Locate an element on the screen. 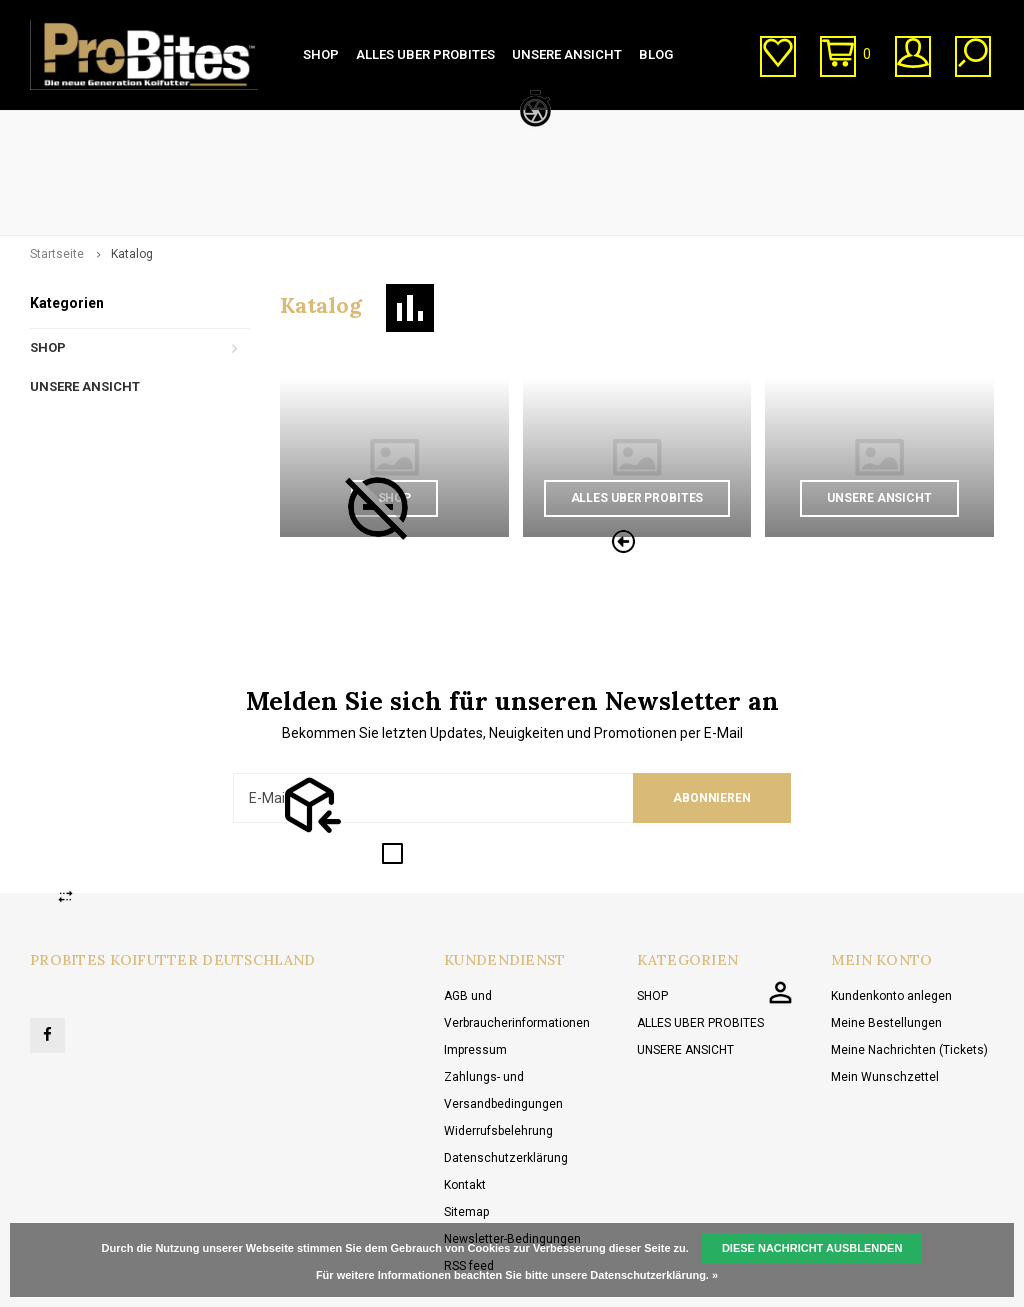 This screenshot has width=1024, height=1307. go back to the previous screen is located at coordinates (623, 541).